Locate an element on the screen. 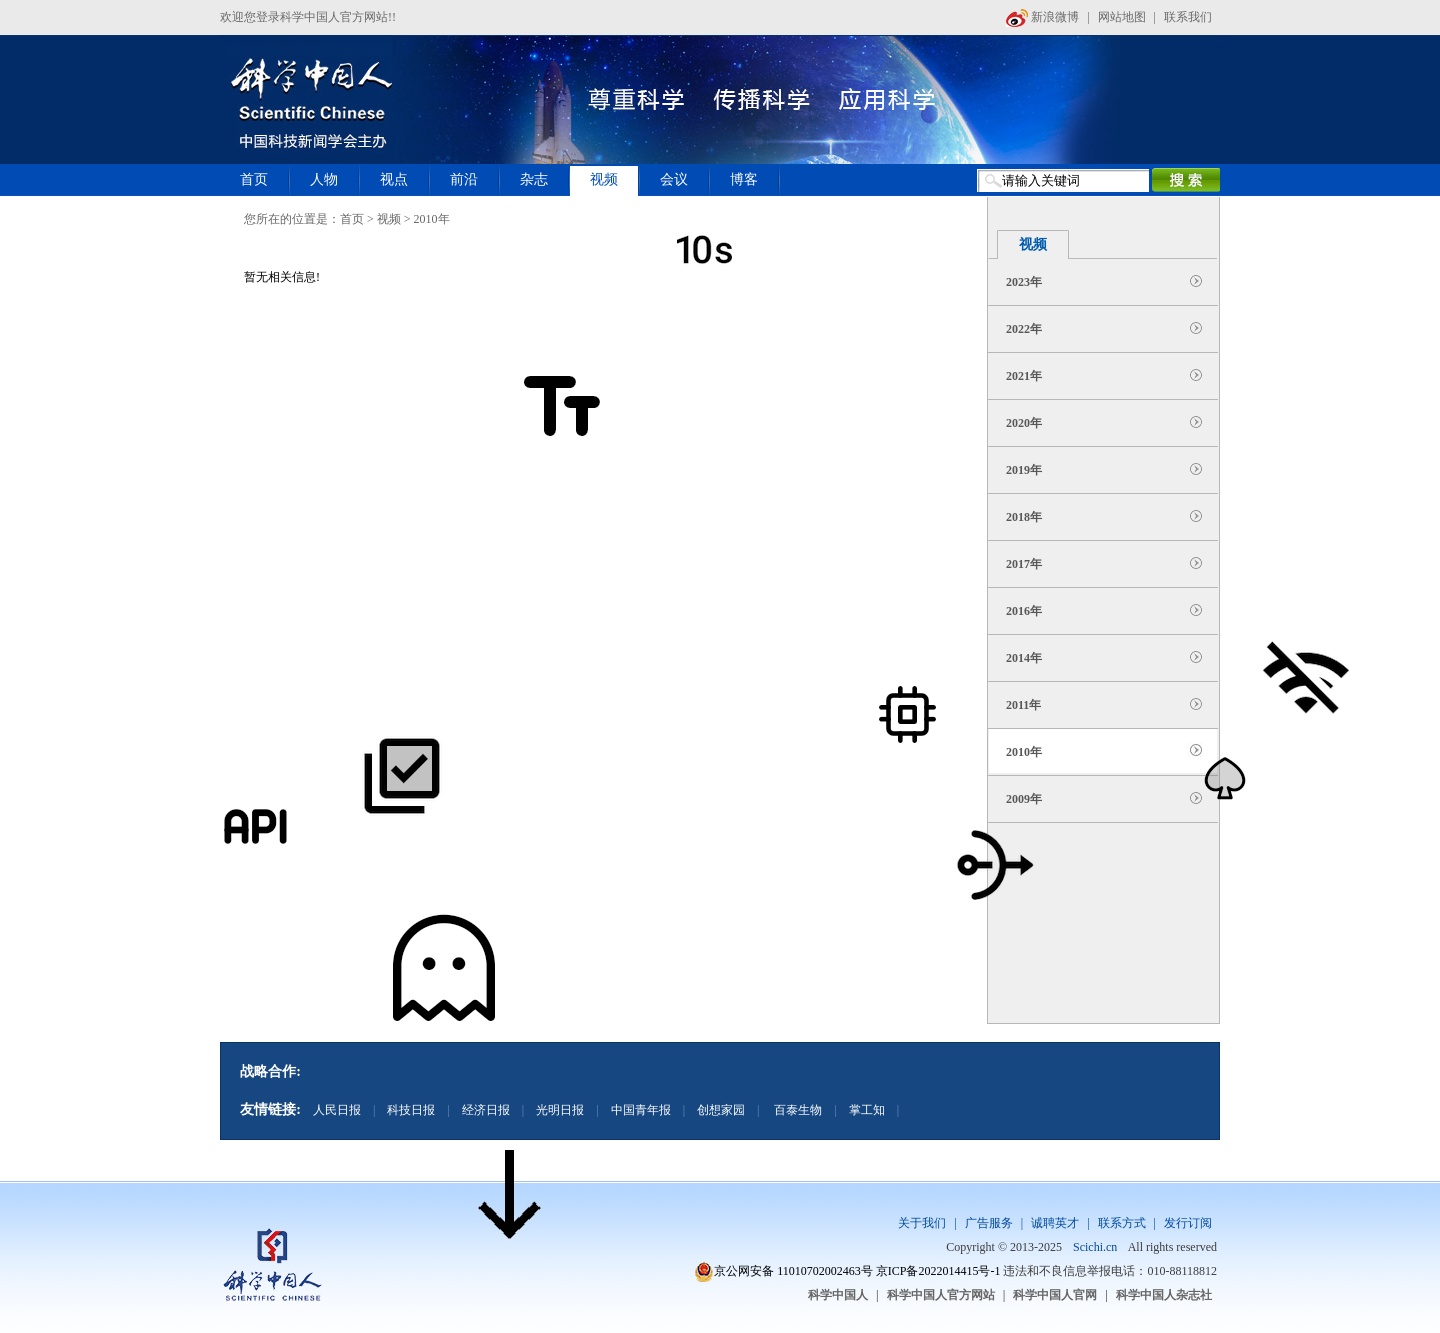  adjust text formatting options is located at coordinates (562, 408).